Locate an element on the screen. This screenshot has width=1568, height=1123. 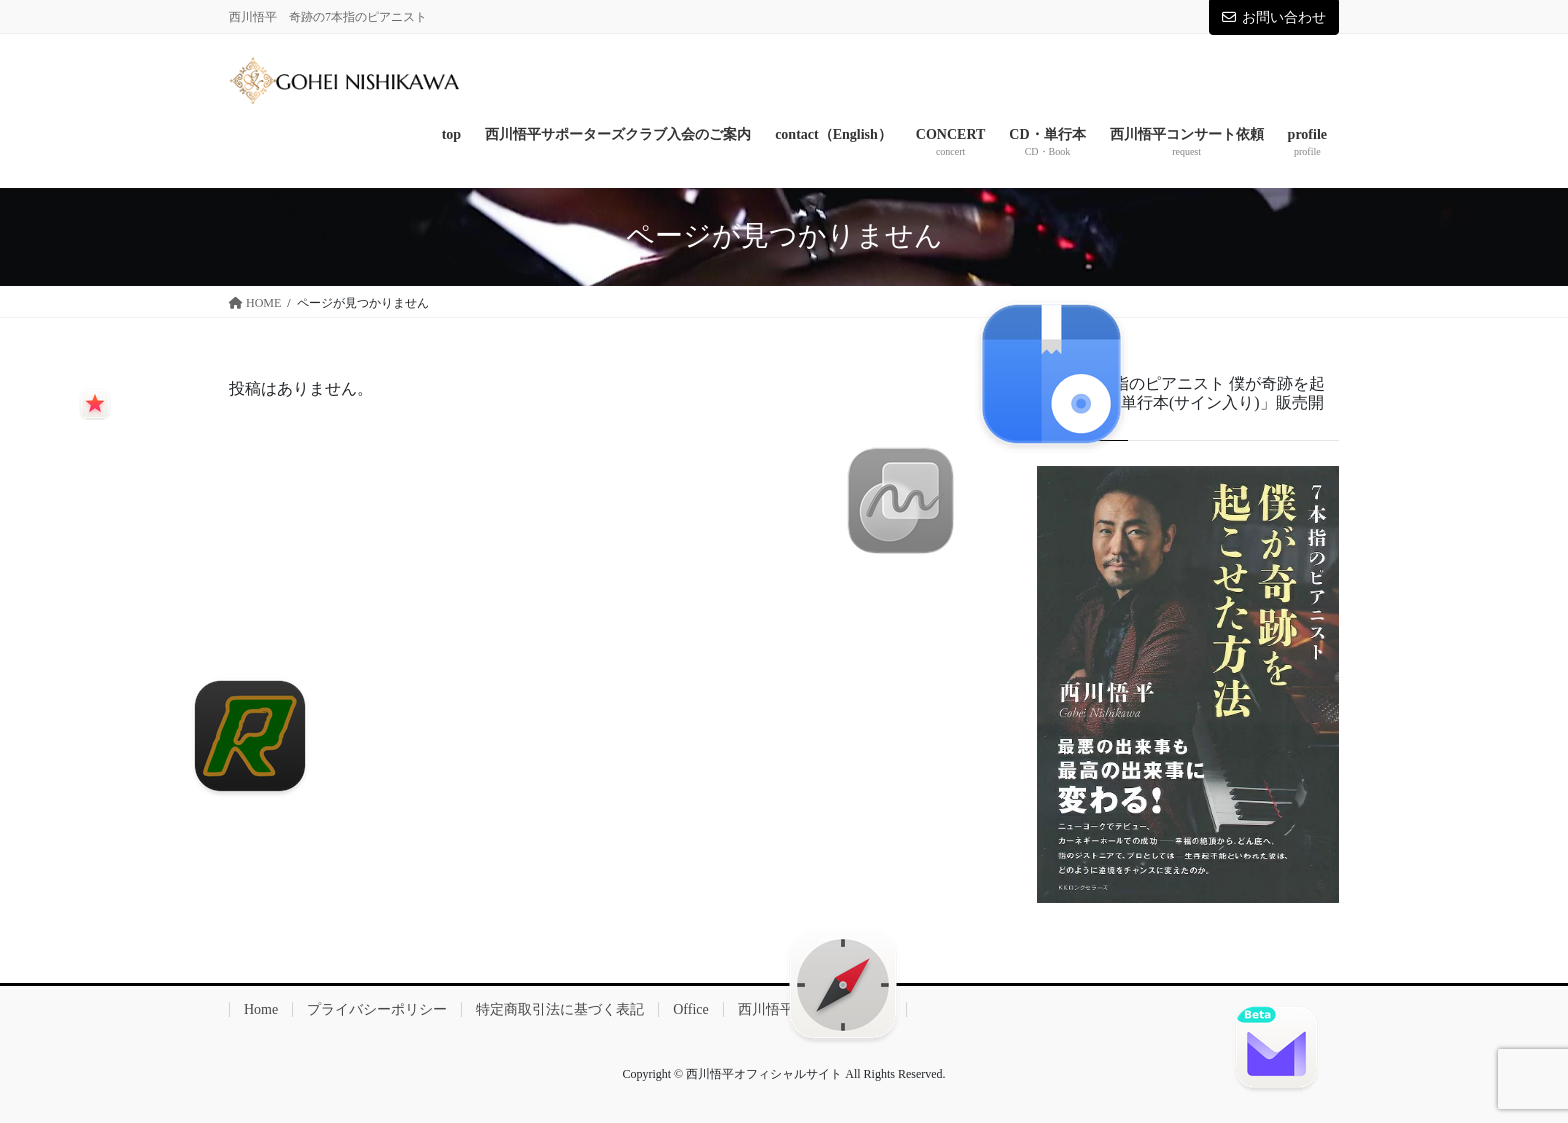
open freeform app for brainstorming and sketching is located at coordinates (900, 500).